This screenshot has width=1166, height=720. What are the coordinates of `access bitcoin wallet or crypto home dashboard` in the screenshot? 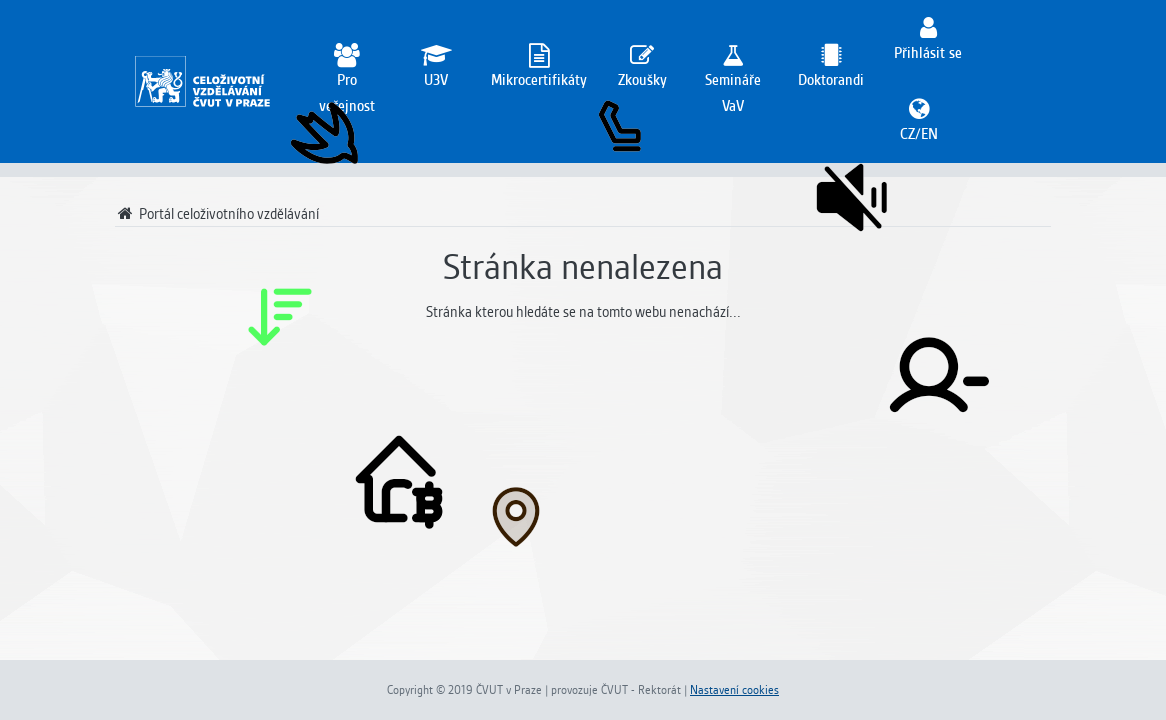 It's located at (399, 479).